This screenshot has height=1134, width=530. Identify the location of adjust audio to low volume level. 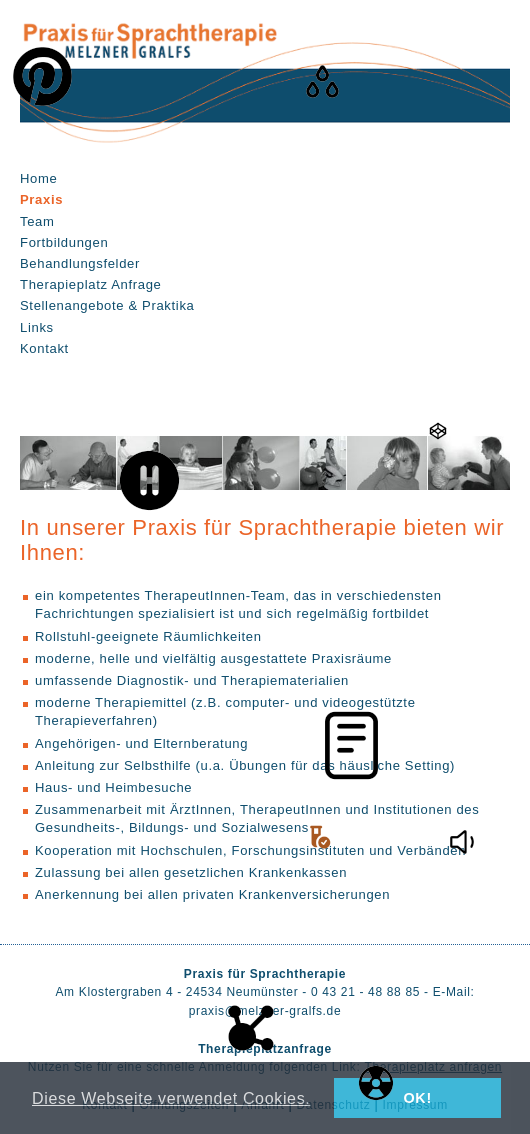
(462, 842).